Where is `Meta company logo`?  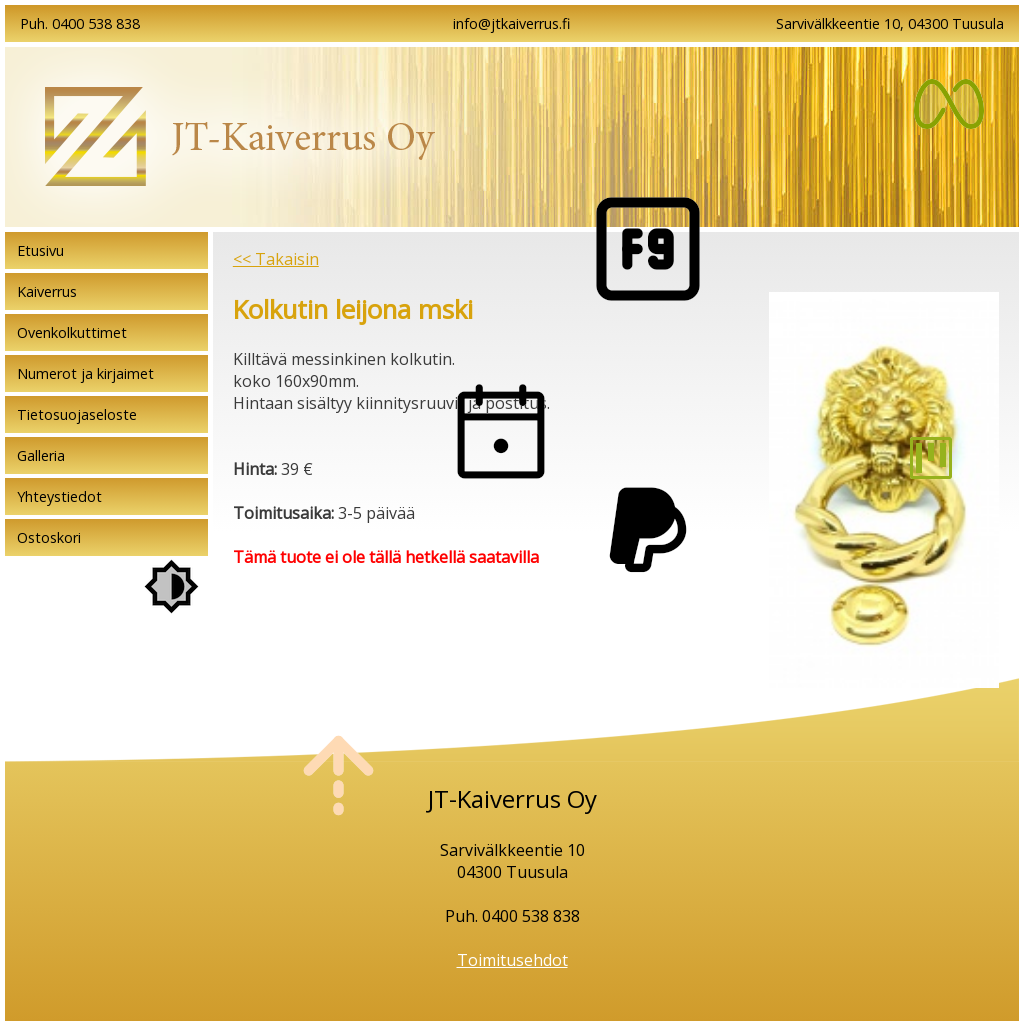 Meta company logo is located at coordinates (949, 104).